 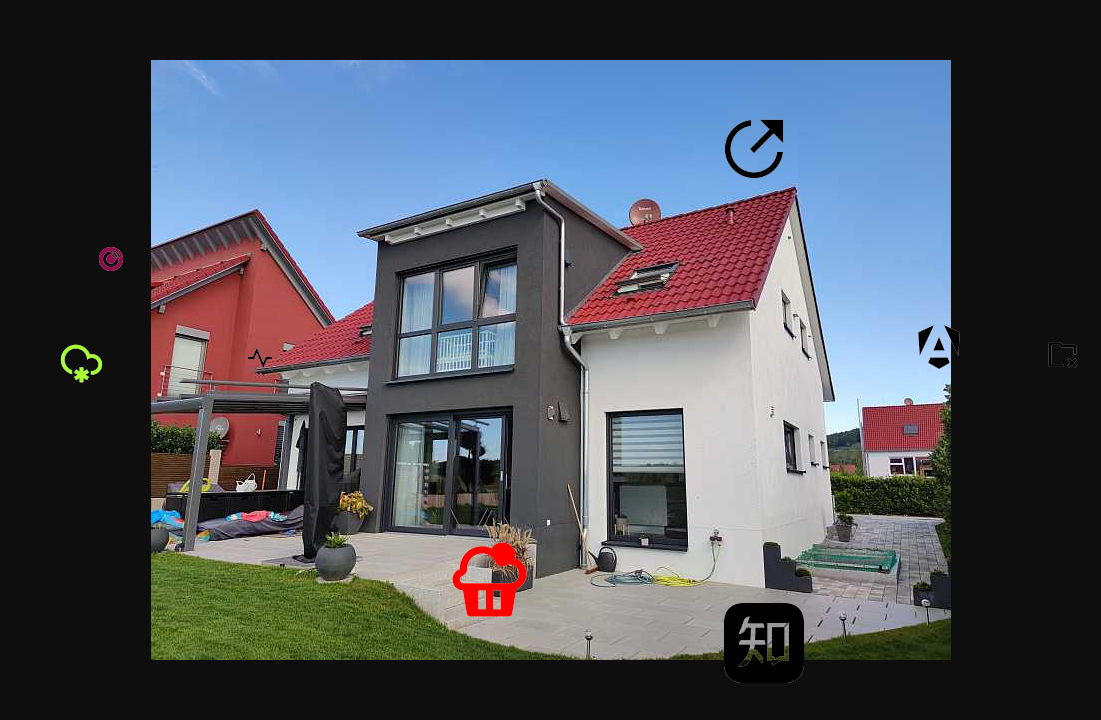 I want to click on share this content, so click(x=754, y=149).